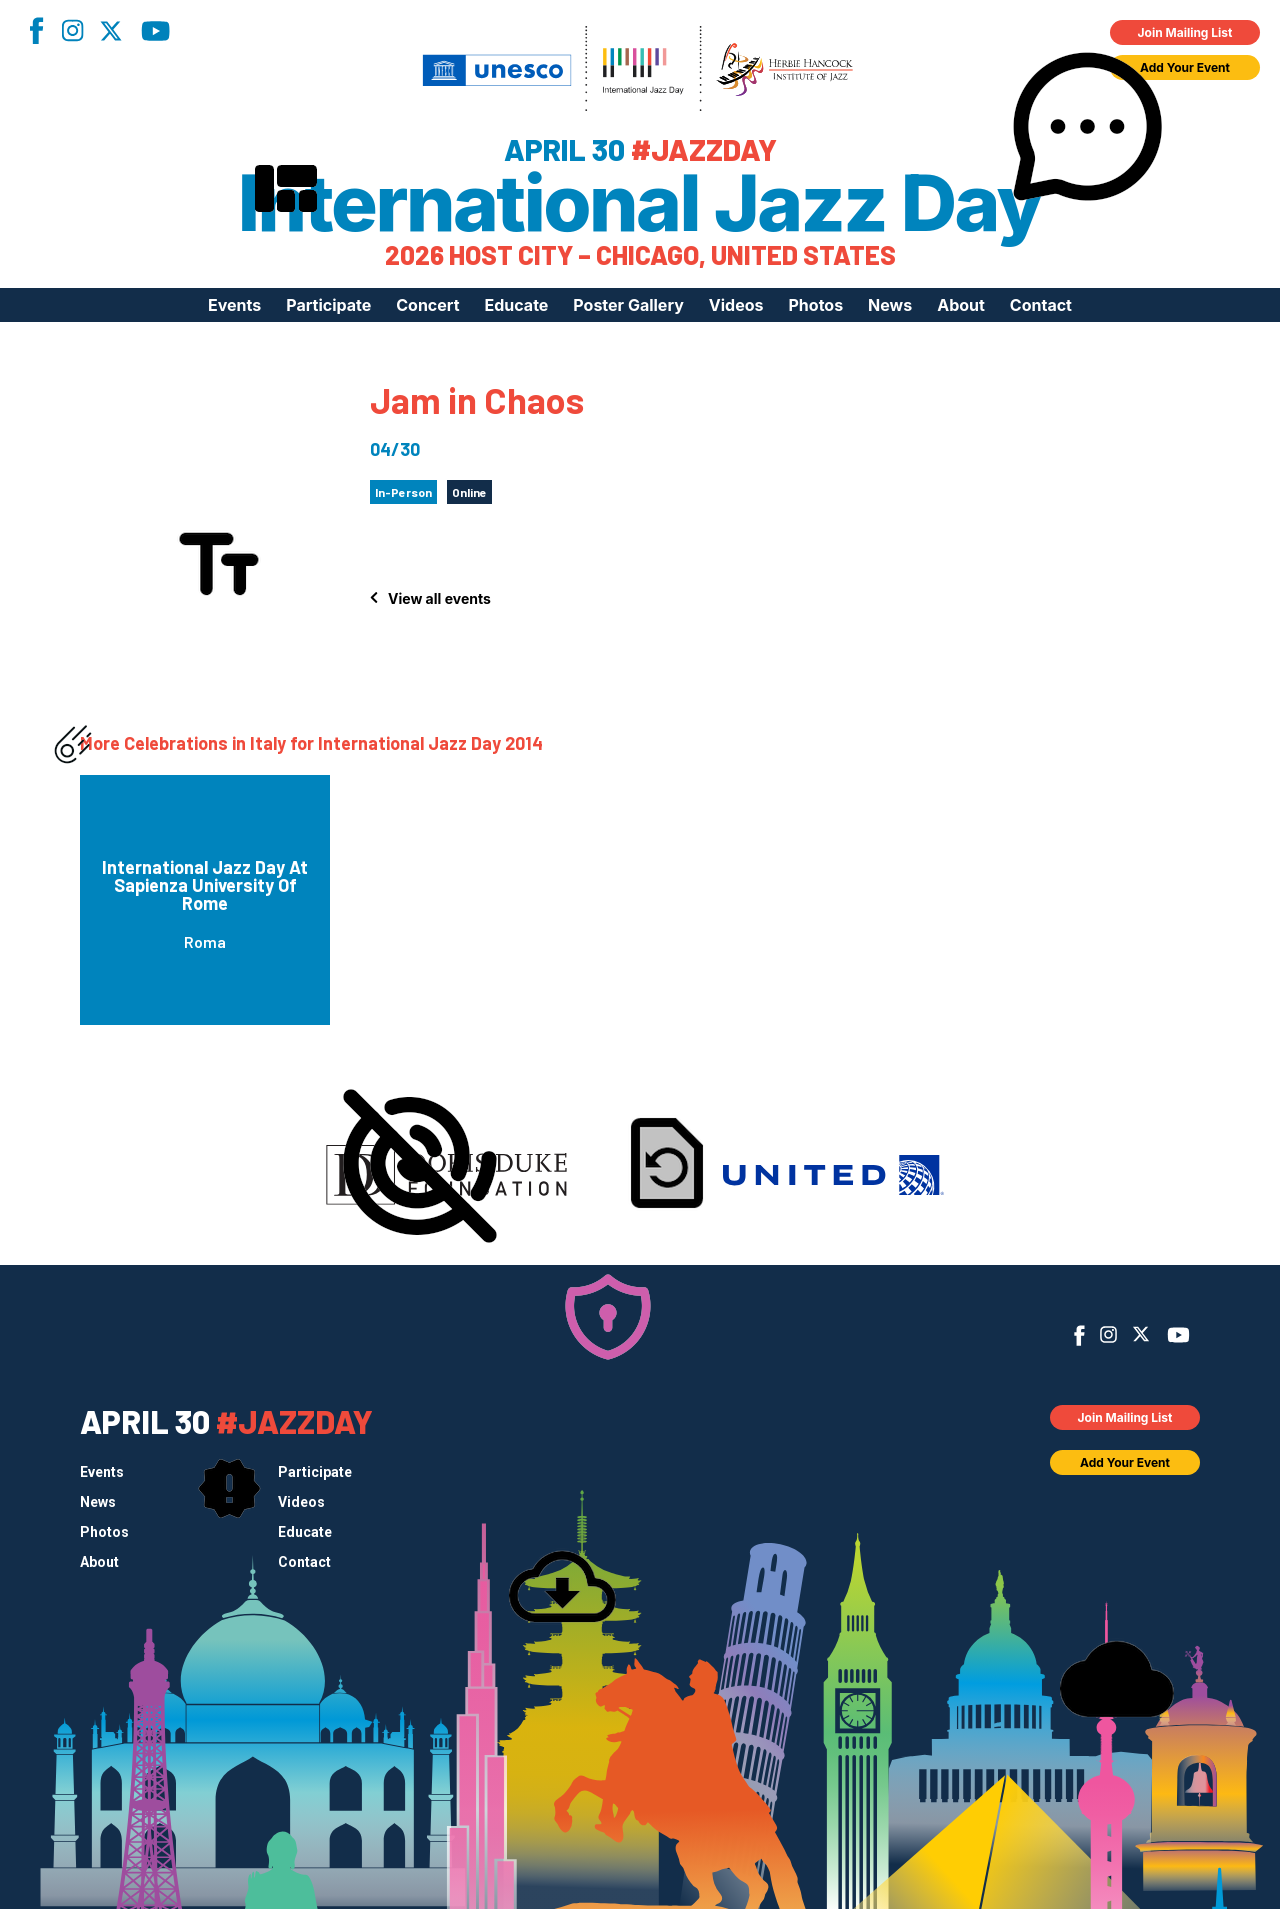  Describe the element at coordinates (229, 1488) in the screenshot. I see `indicates new or recently added content` at that location.